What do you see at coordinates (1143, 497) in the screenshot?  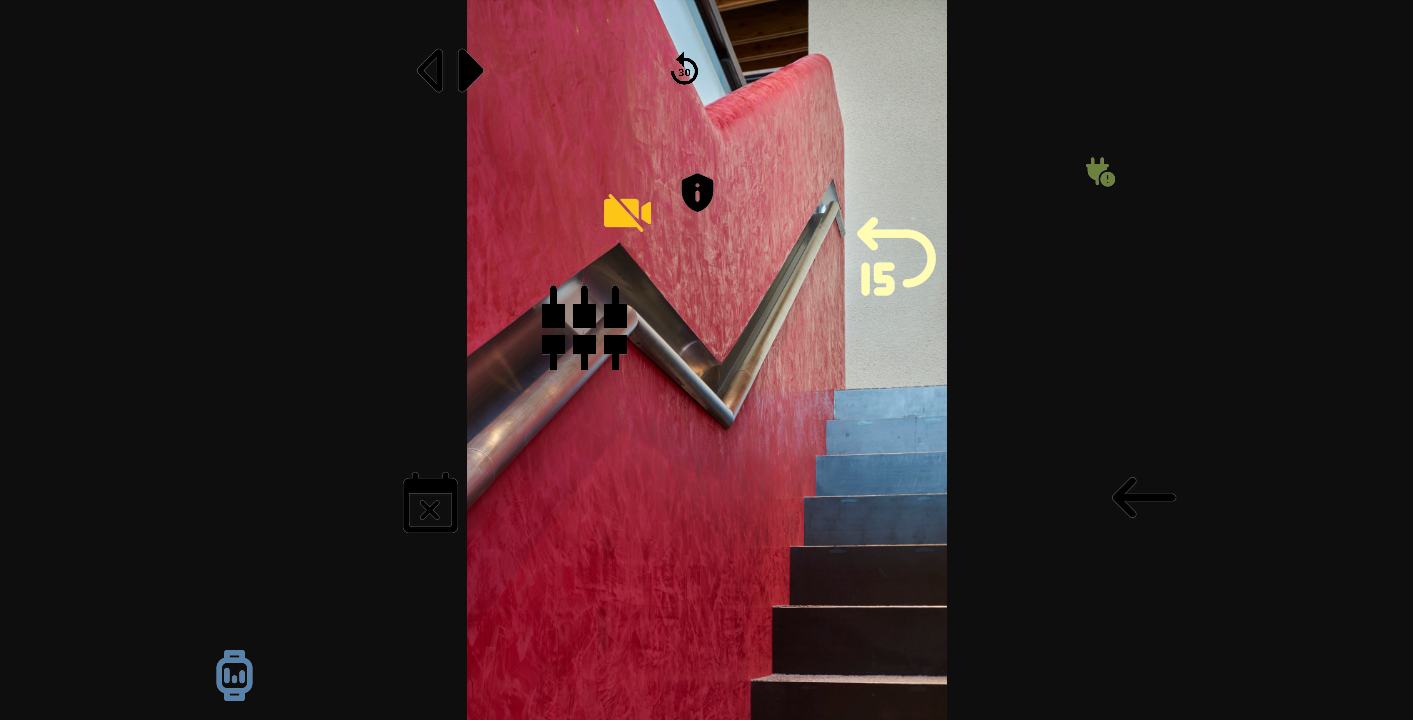 I see `go back to previous screen` at bounding box center [1143, 497].